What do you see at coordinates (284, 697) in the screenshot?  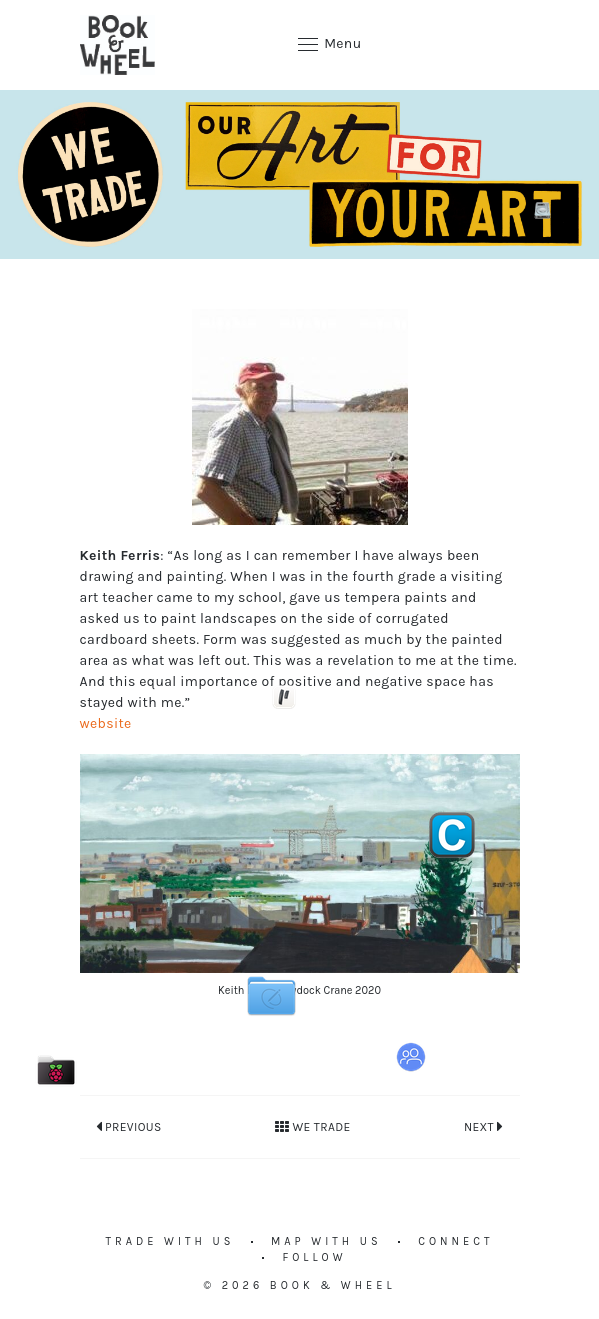 I see `open stacks task manager app` at bounding box center [284, 697].